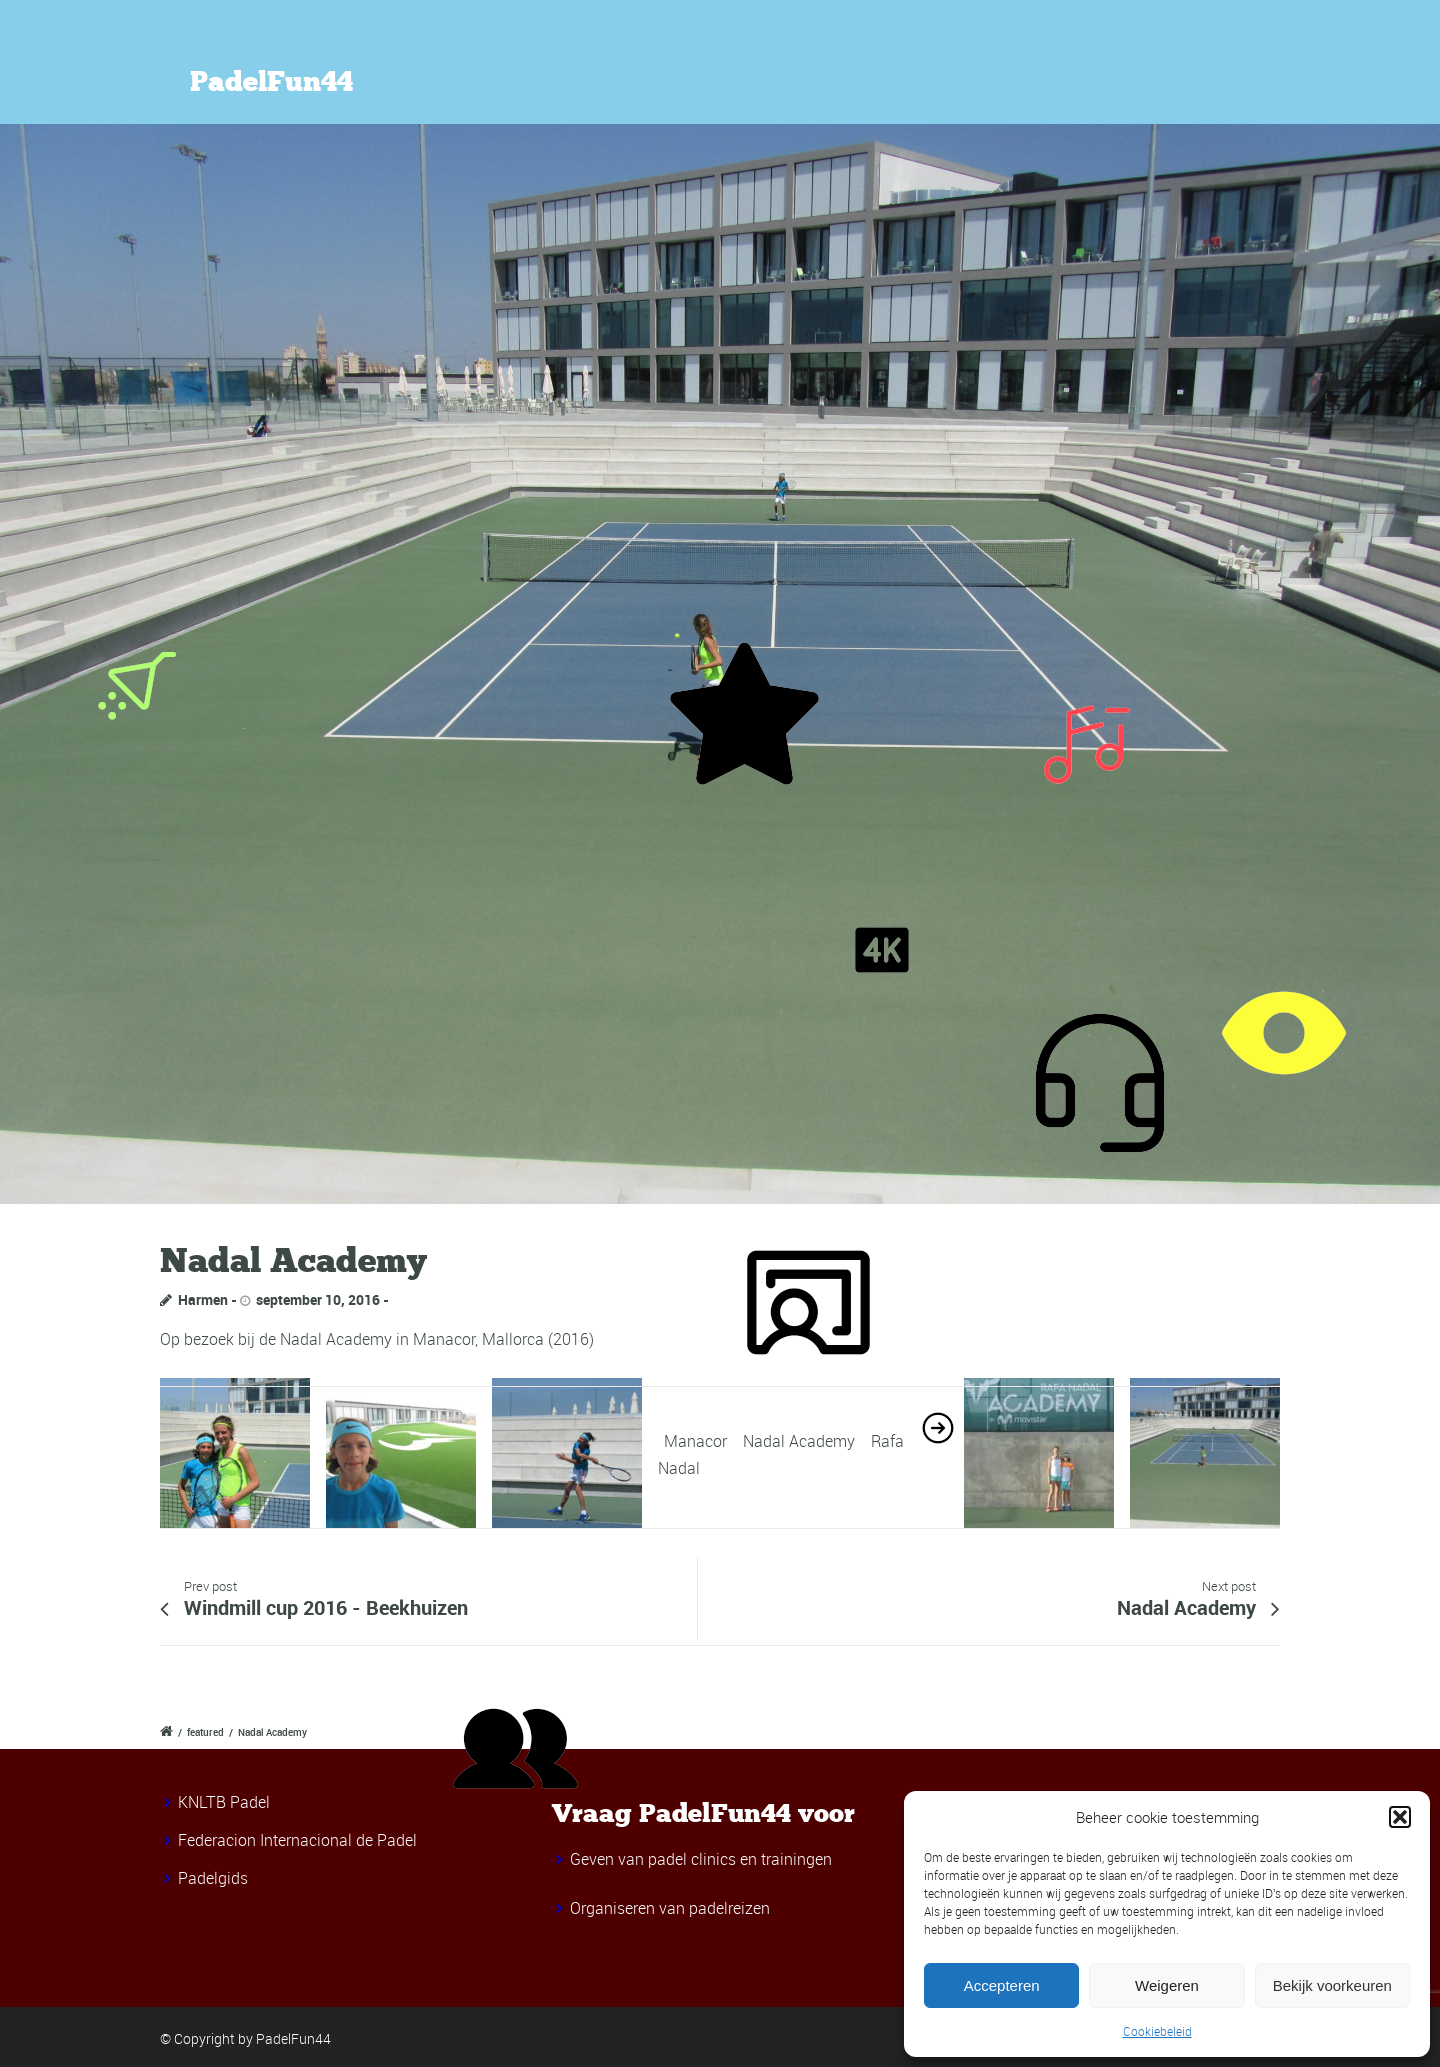 This screenshot has height=2067, width=1440. I want to click on contact customer support, so click(1100, 1078).